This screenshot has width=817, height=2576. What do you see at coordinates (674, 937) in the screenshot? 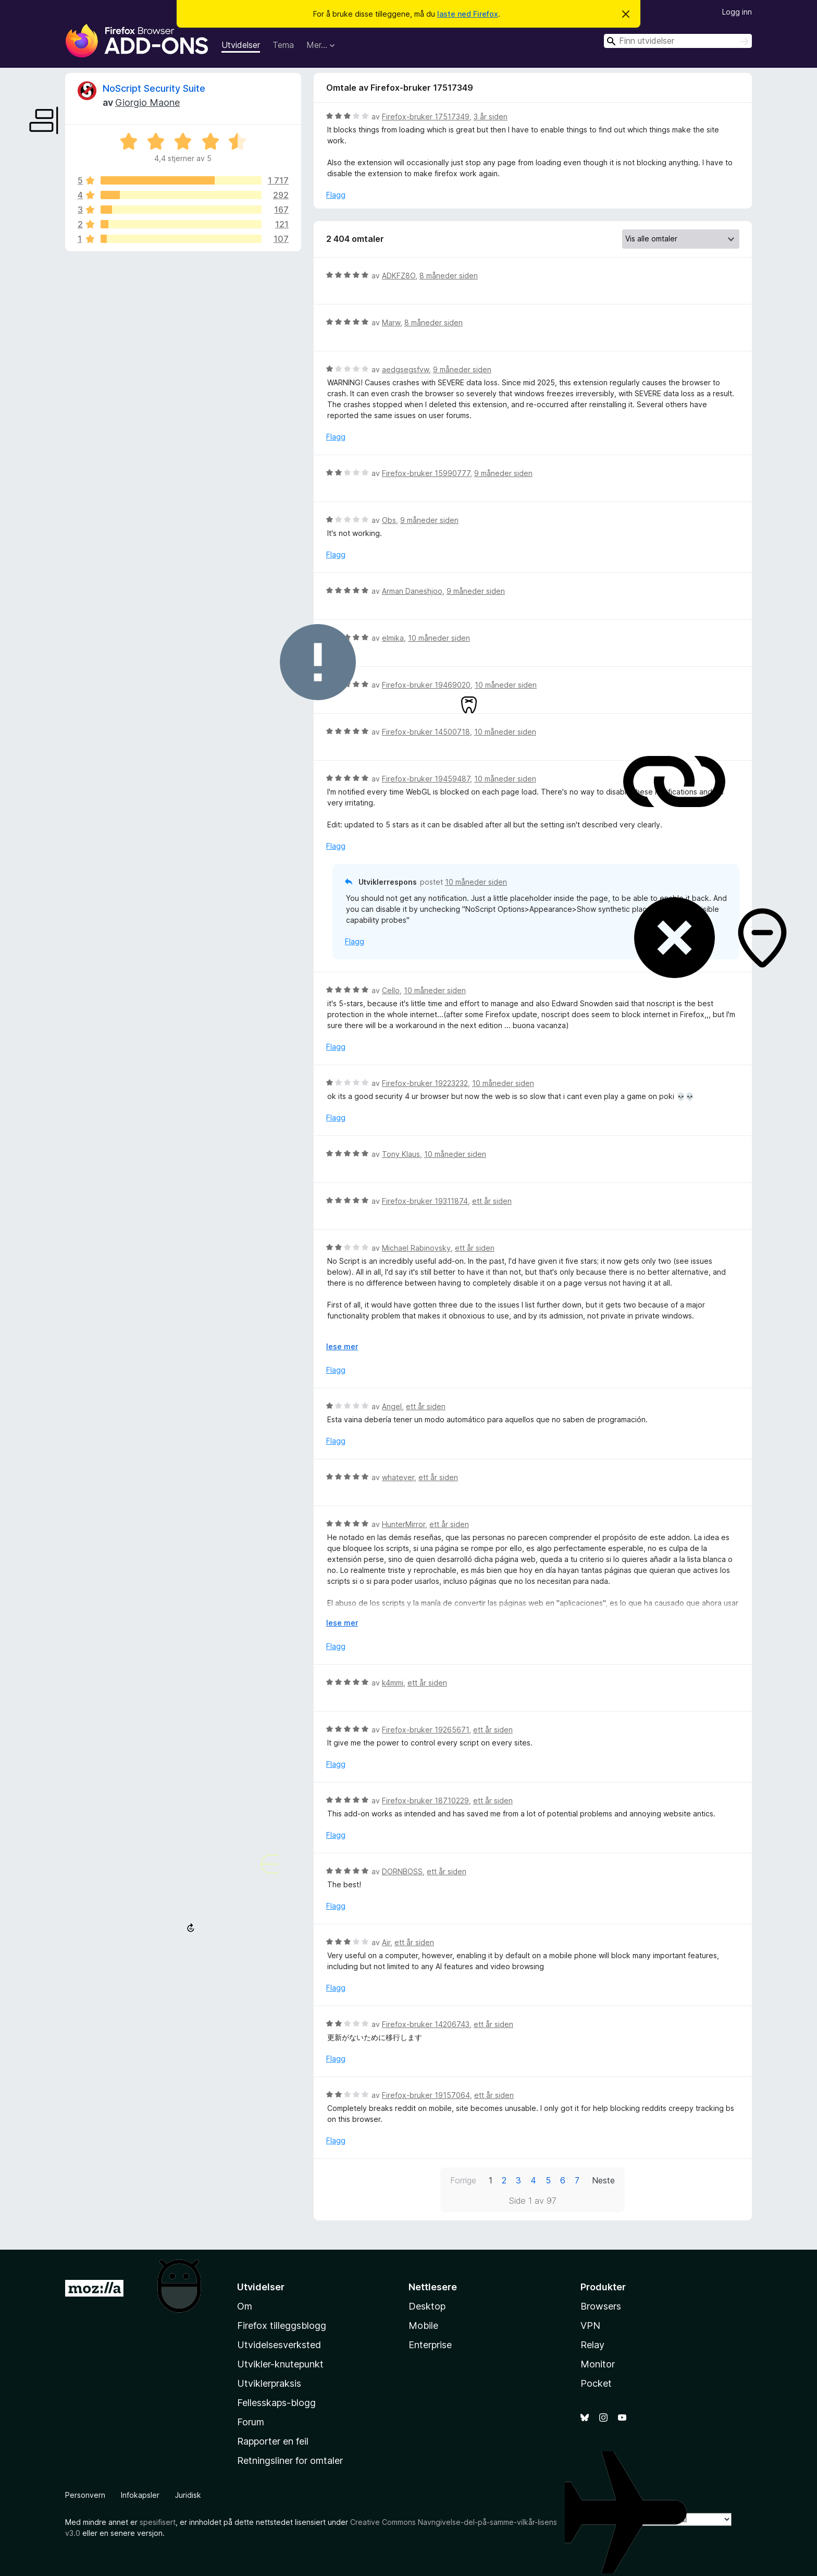
I see `close or dismiss a dialog` at bounding box center [674, 937].